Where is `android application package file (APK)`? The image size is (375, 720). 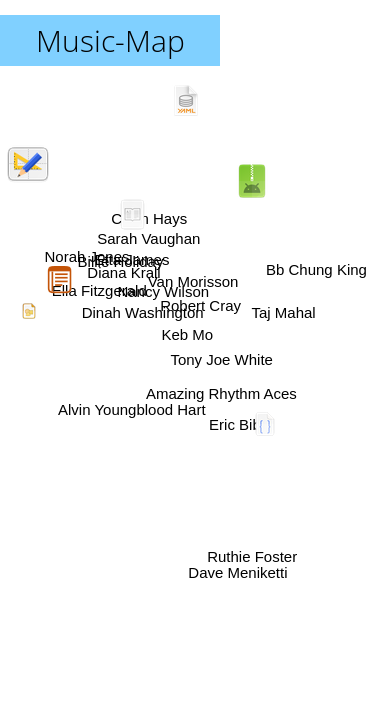 android application package file (APK) is located at coordinates (252, 181).